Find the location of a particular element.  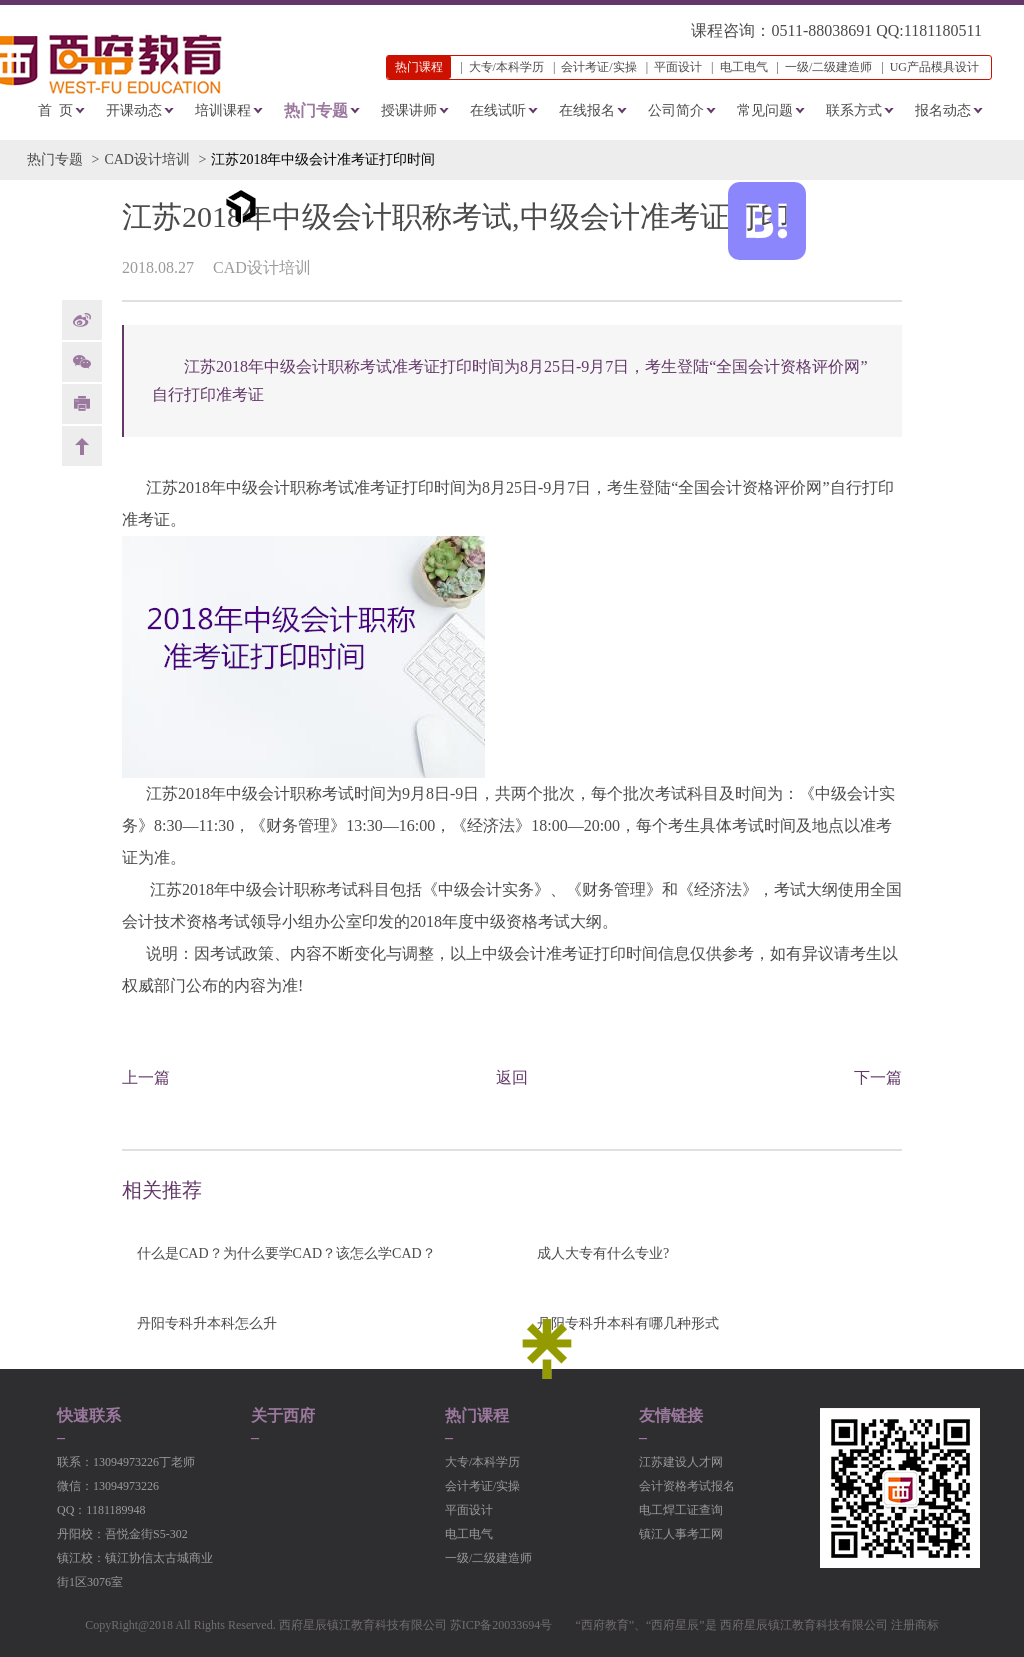

open hatena bookmark app is located at coordinates (767, 221).